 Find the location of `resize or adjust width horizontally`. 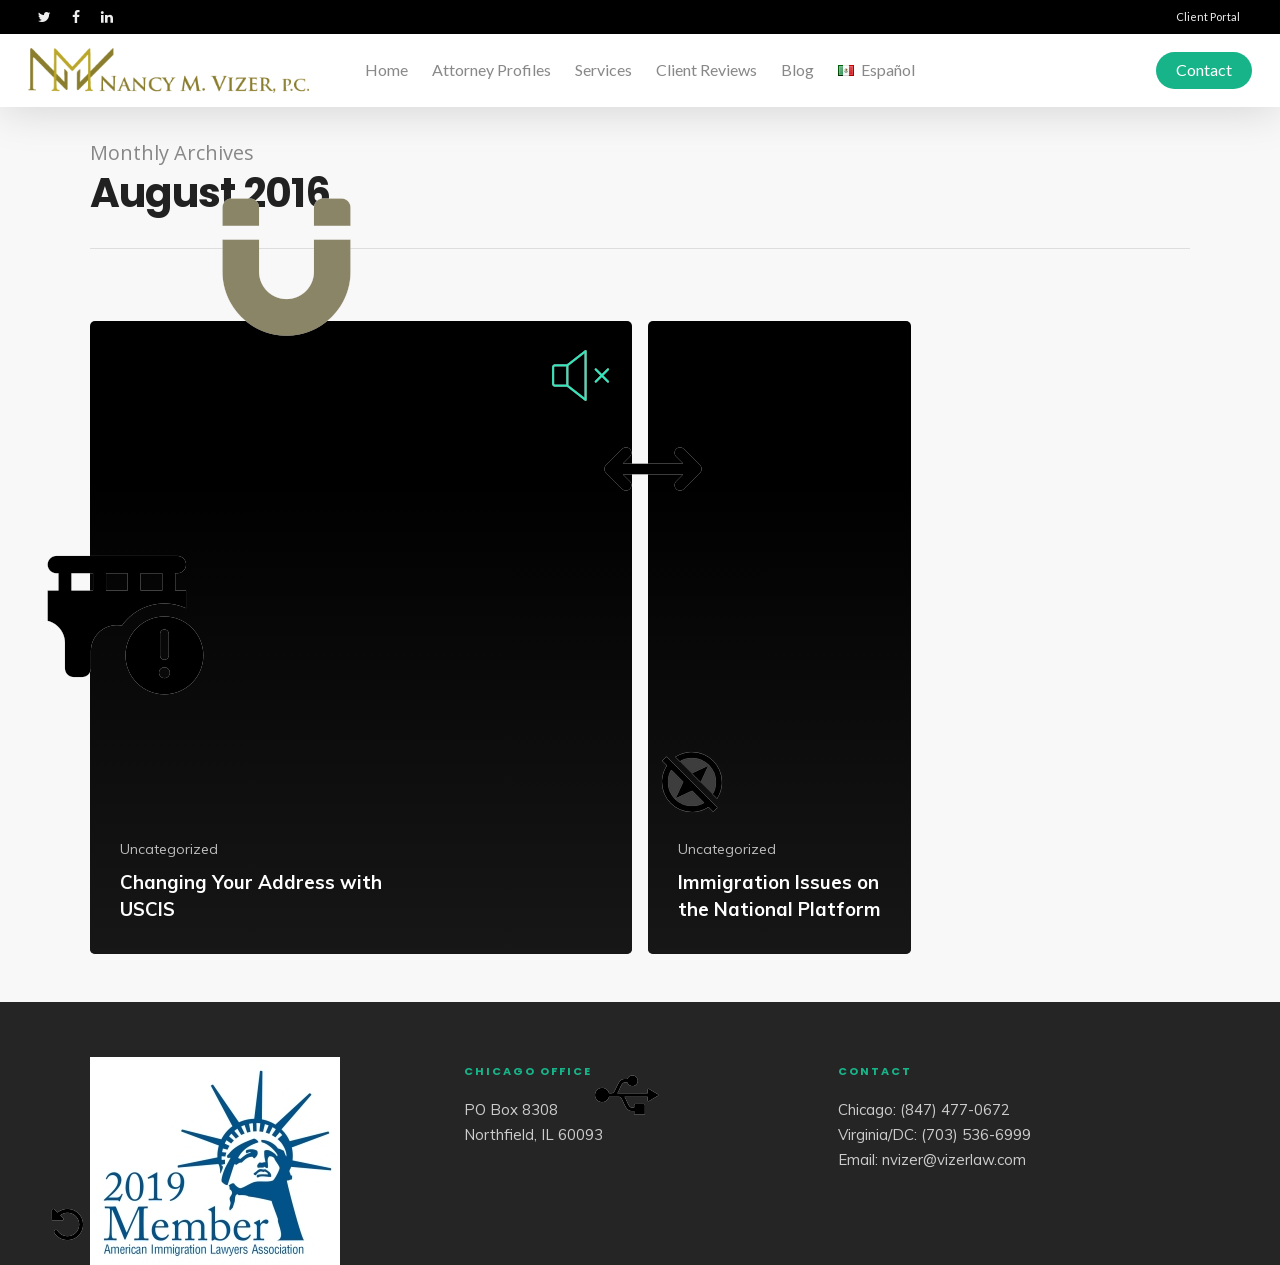

resize or adjust width horizontally is located at coordinates (653, 469).